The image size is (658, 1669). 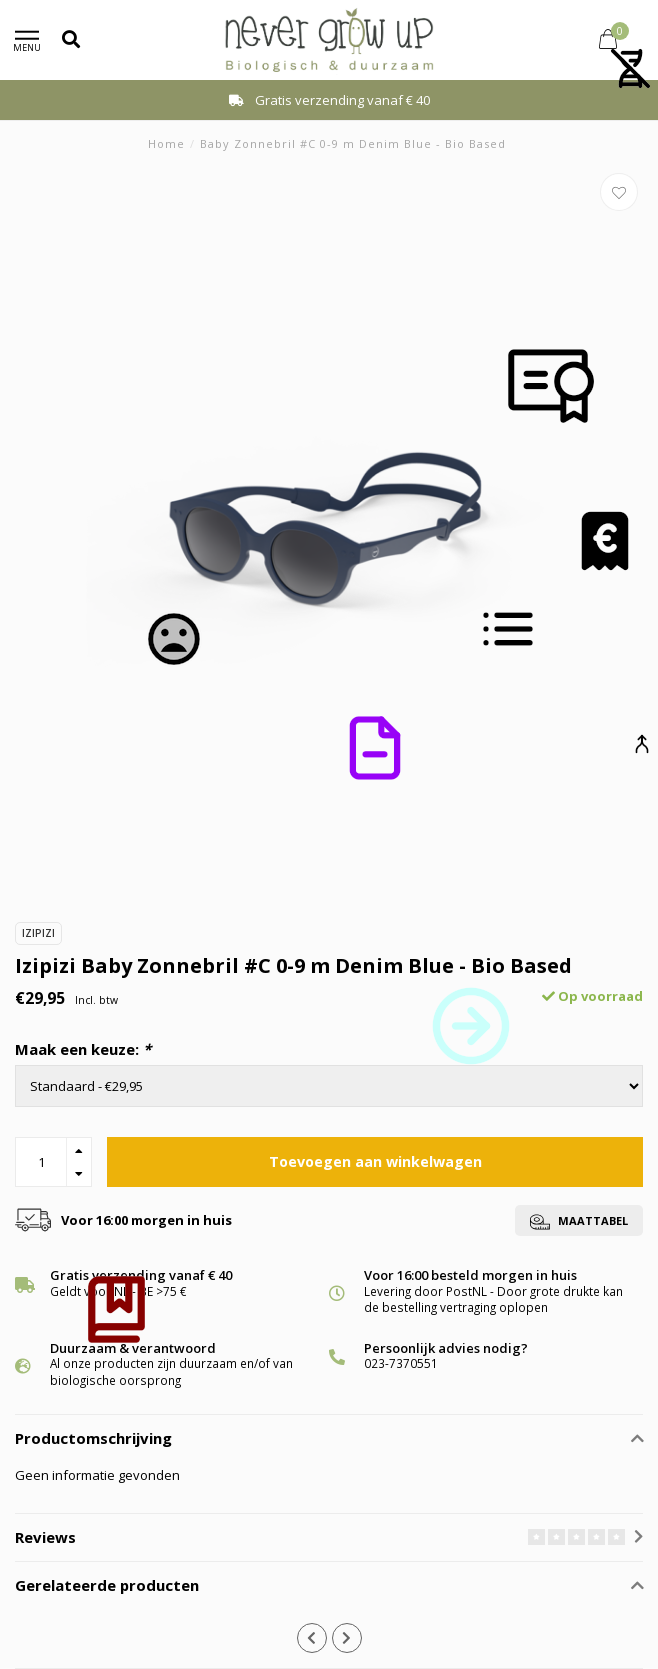 What do you see at coordinates (174, 639) in the screenshot?
I see `indicate a negative reaction or dislike` at bounding box center [174, 639].